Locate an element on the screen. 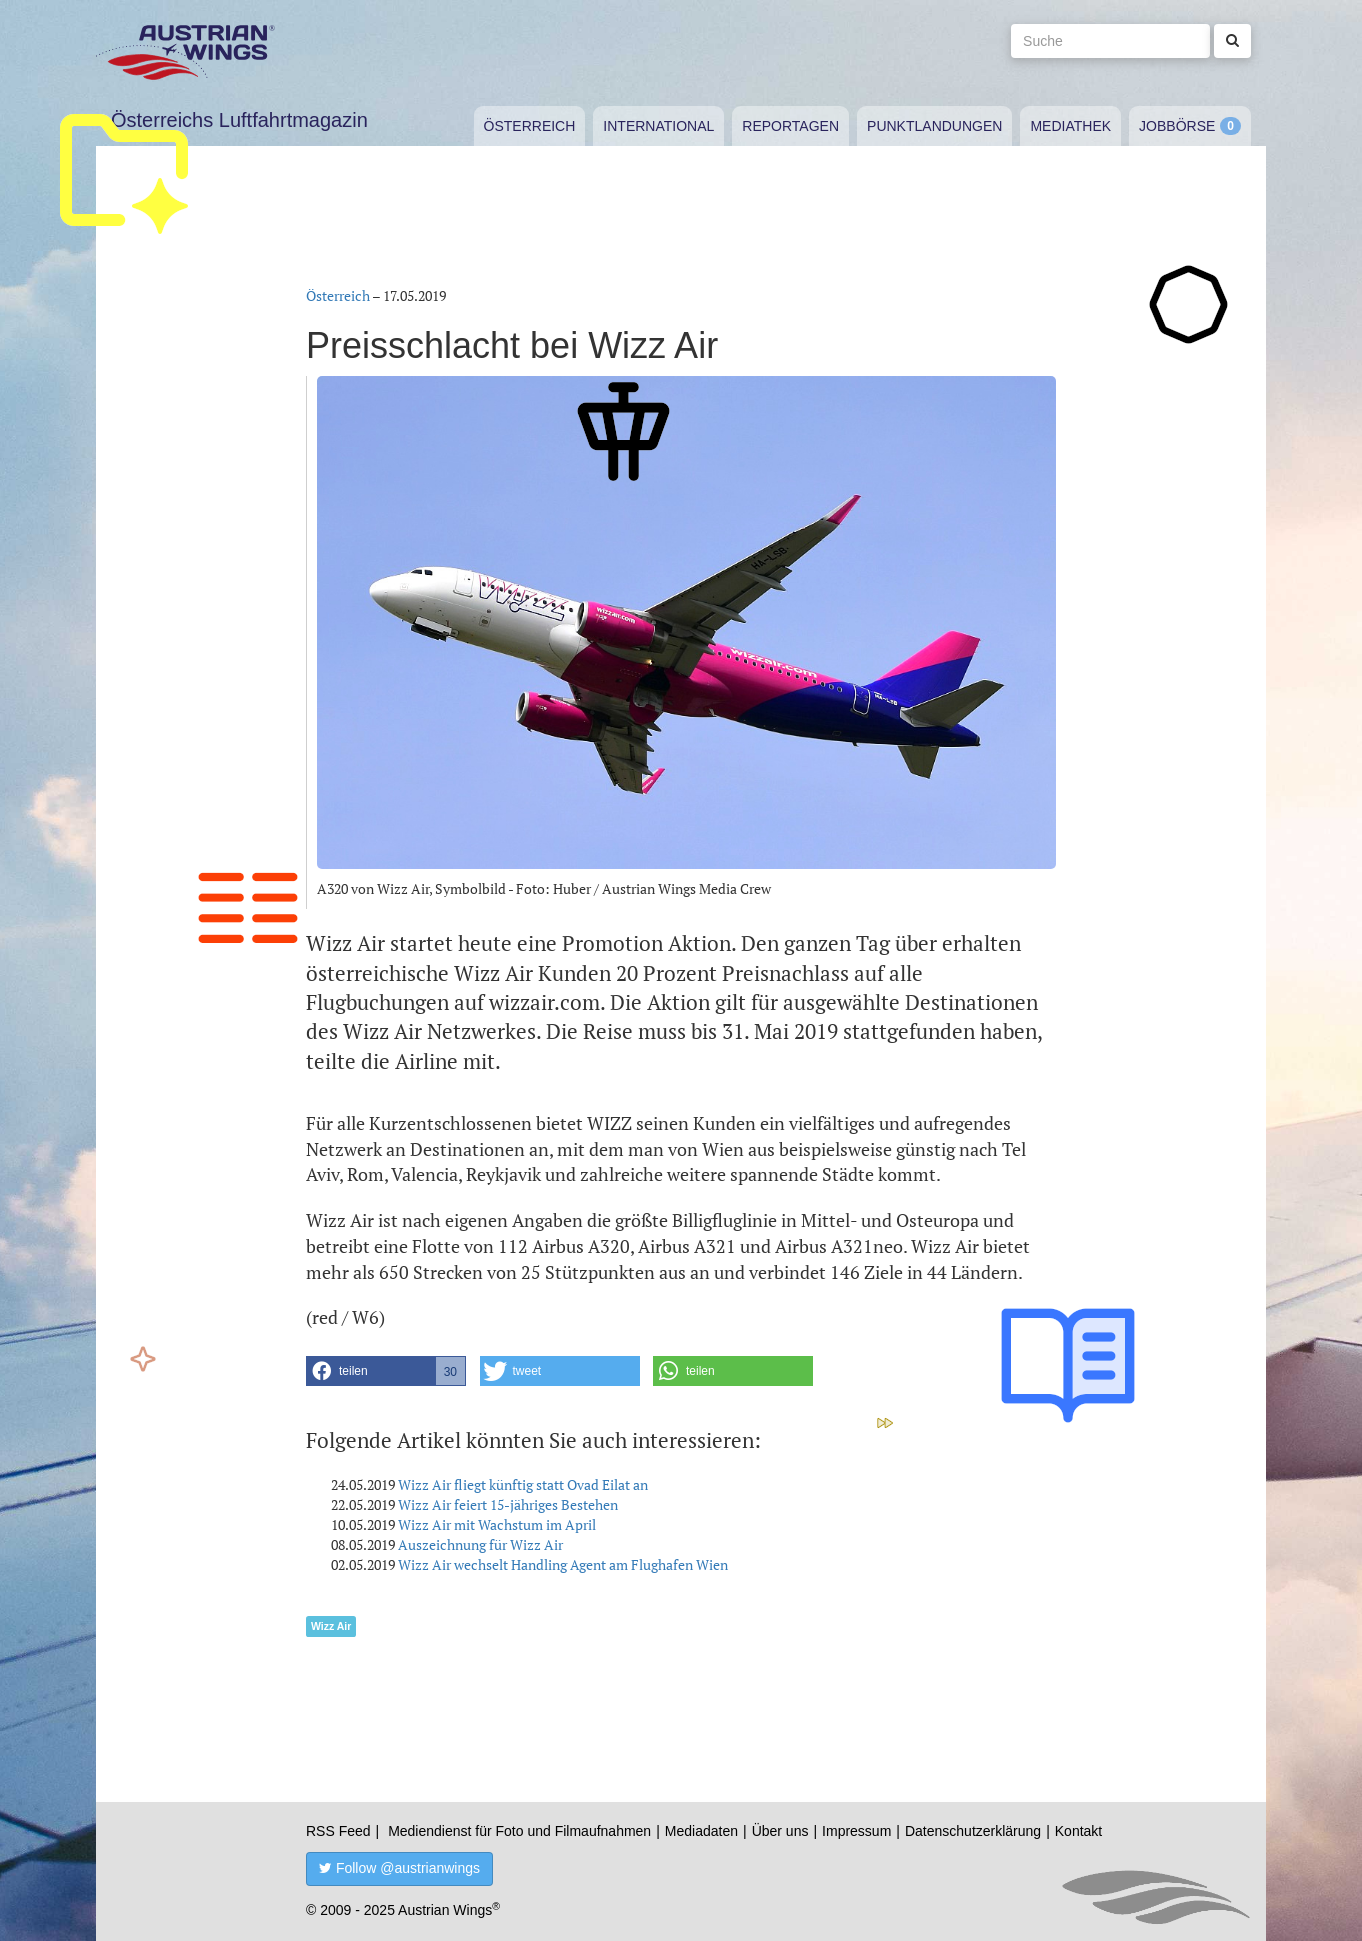 The width and height of the screenshot is (1362, 1941). indicates a special or featured item is located at coordinates (143, 1359).